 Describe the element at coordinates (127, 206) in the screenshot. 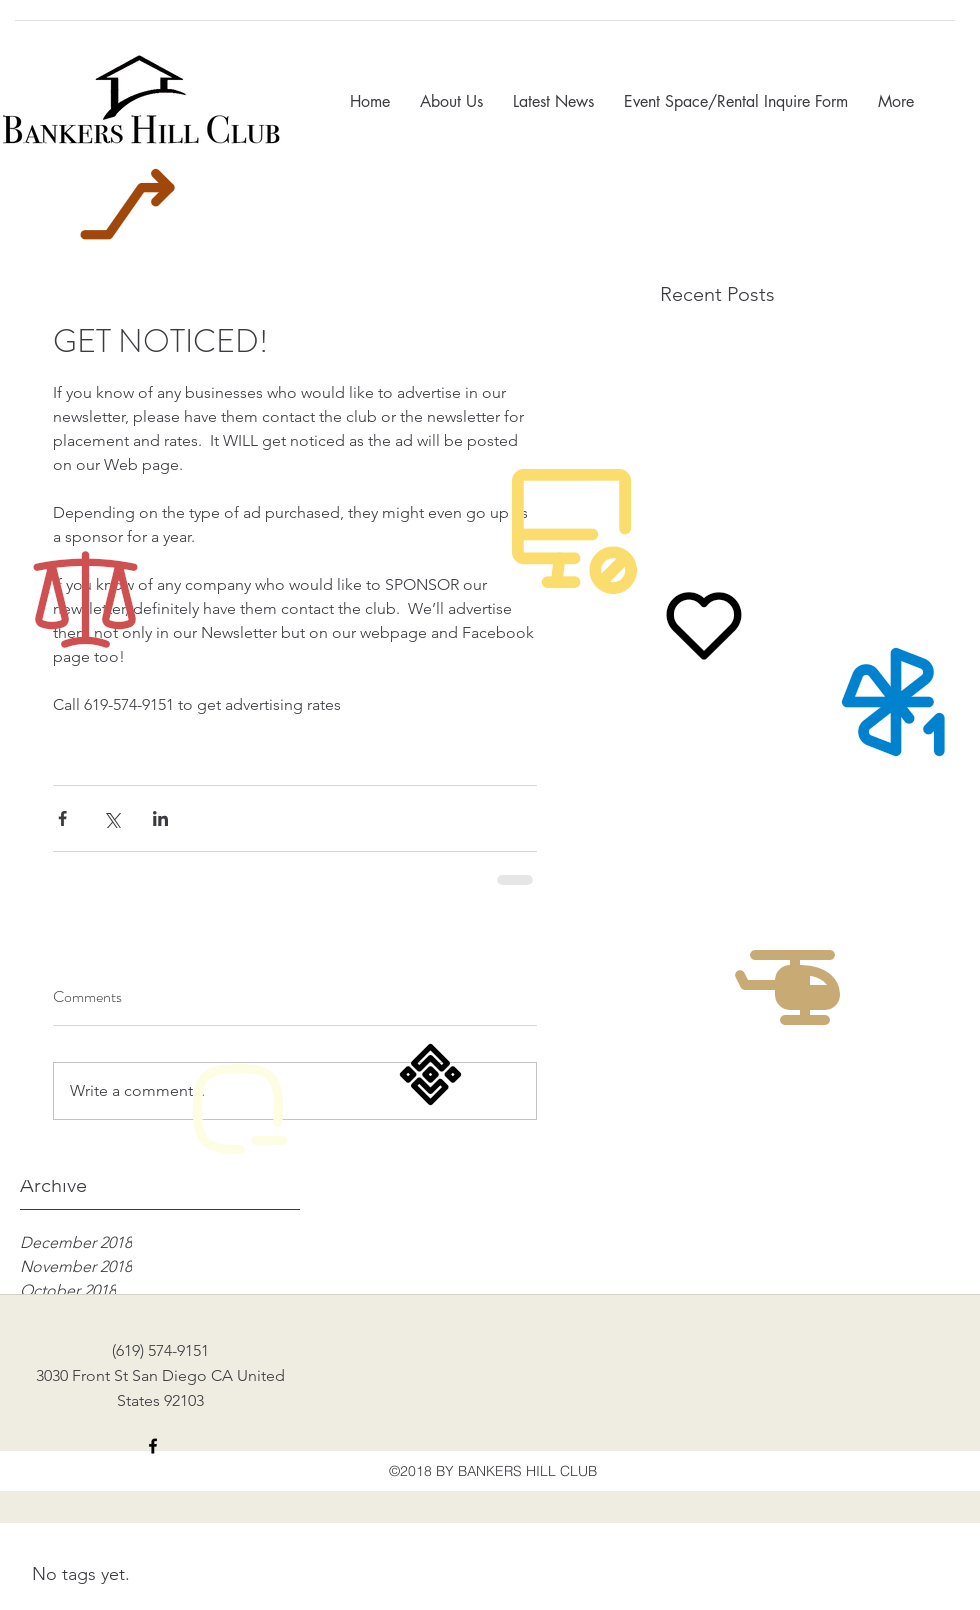

I see `view upward trend or growth` at that location.